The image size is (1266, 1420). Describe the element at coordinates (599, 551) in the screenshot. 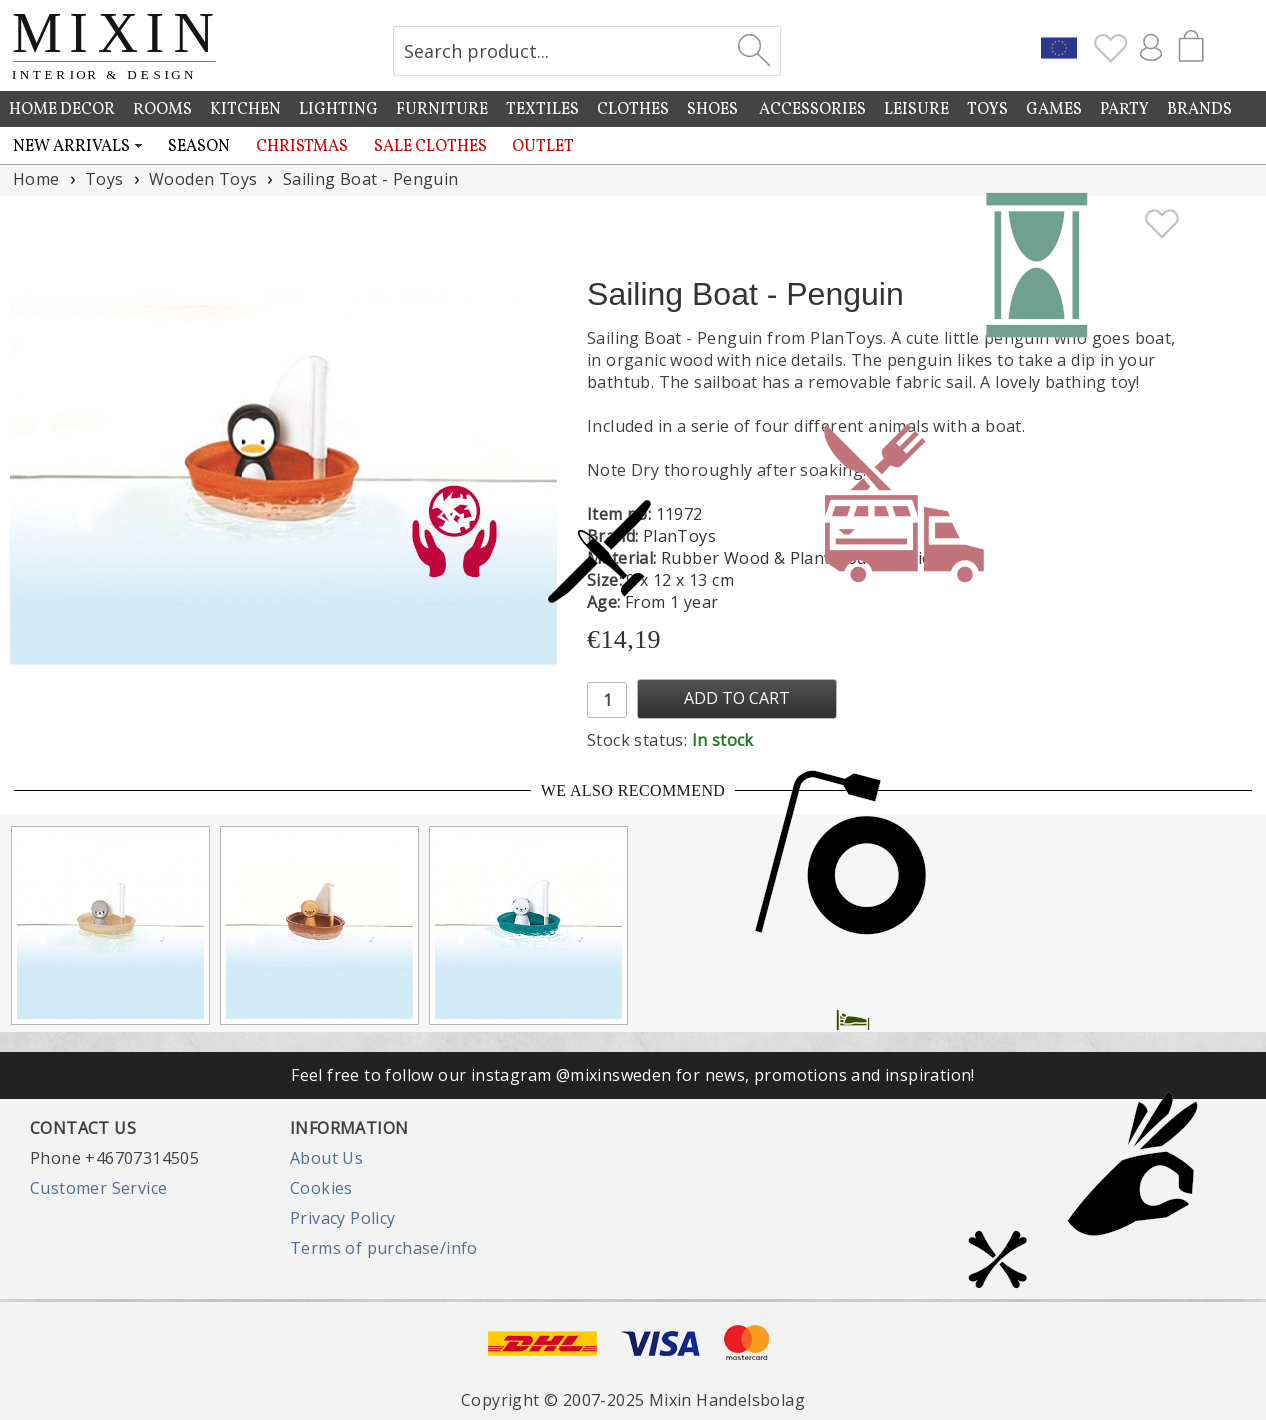

I see `access glider or sailplane activities` at that location.